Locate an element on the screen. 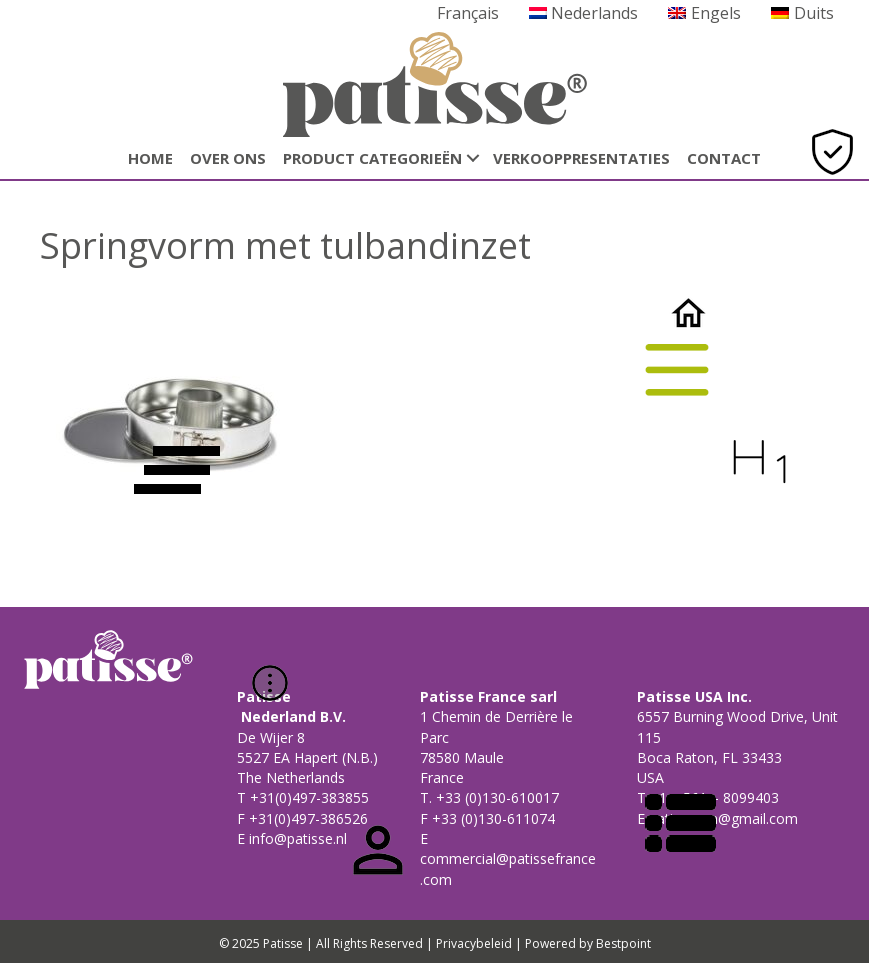 This screenshot has width=869, height=963. open more options menu is located at coordinates (270, 683).